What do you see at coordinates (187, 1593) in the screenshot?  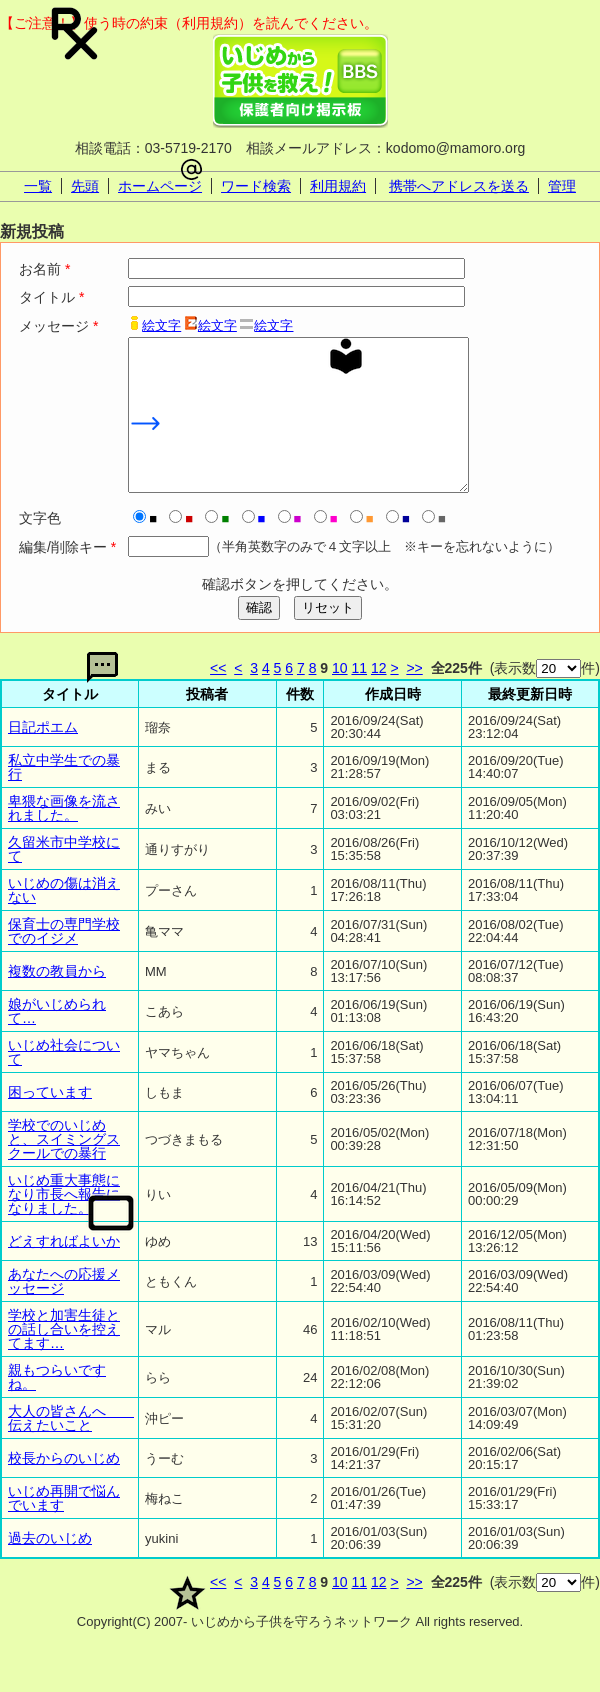 I see `add to favorites` at bounding box center [187, 1593].